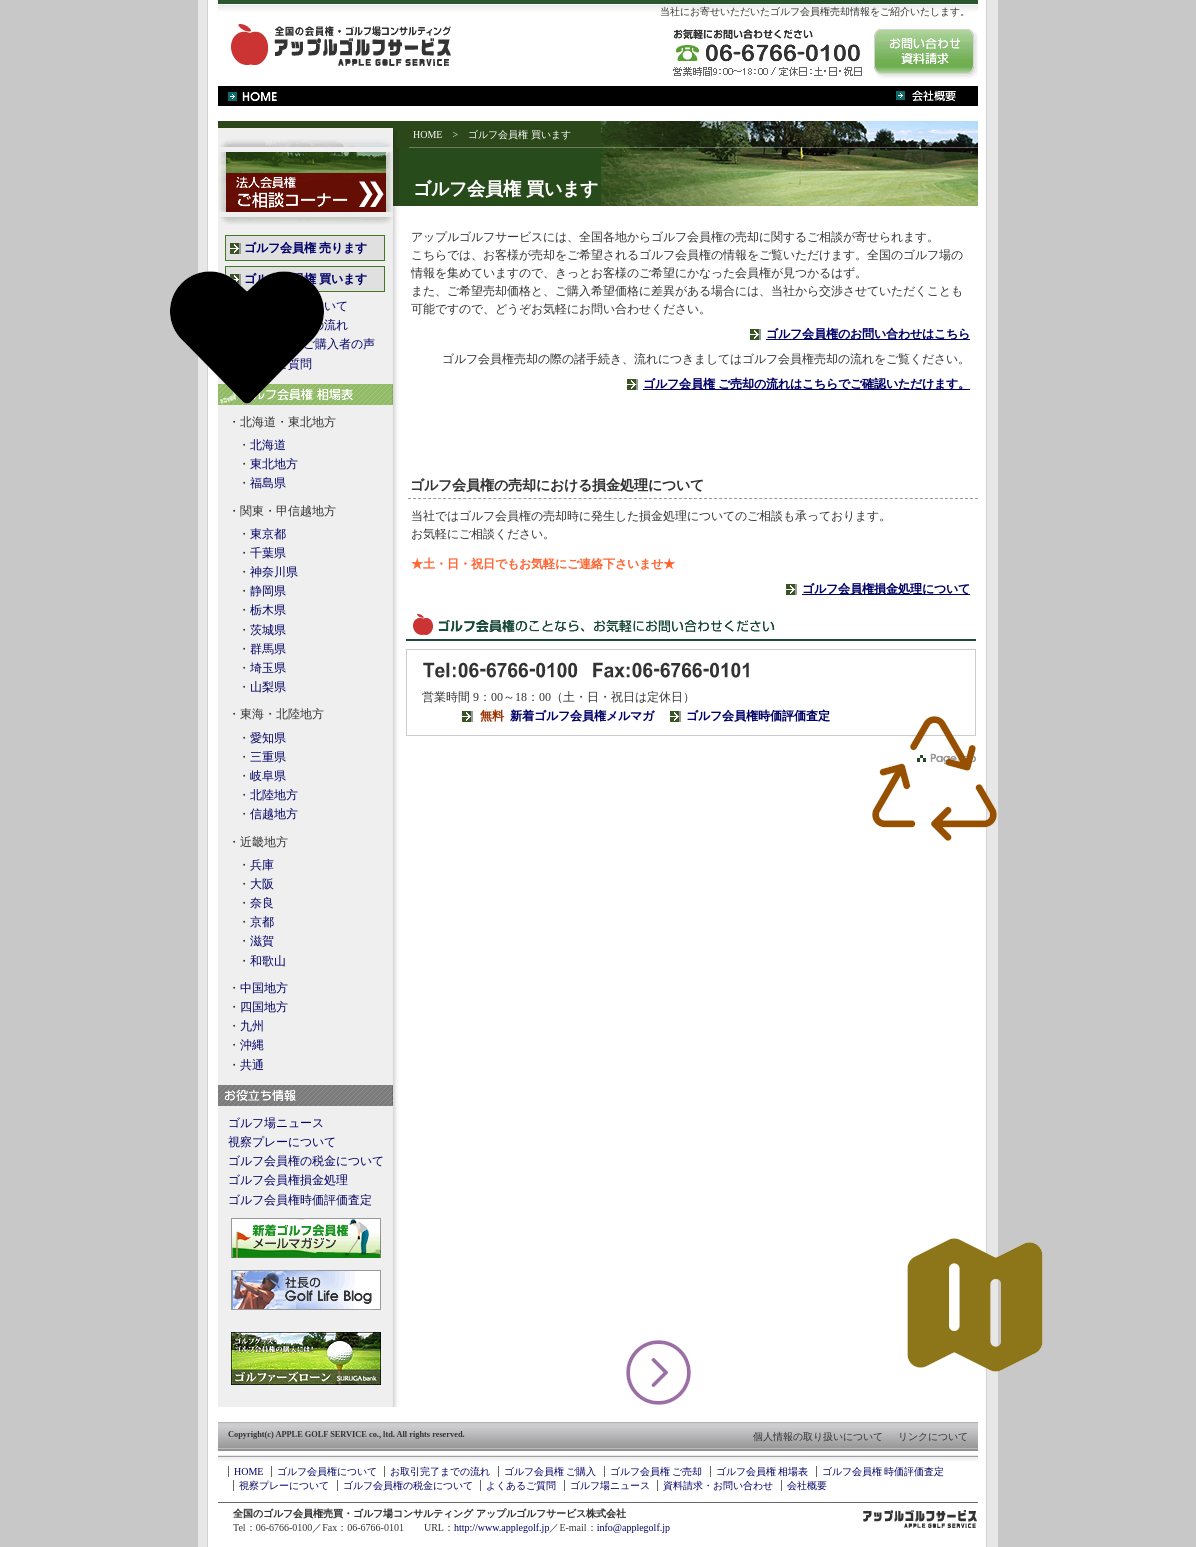 The height and width of the screenshot is (1547, 1196). What do you see at coordinates (934, 778) in the screenshot?
I see `indicates recyclable item or material` at bounding box center [934, 778].